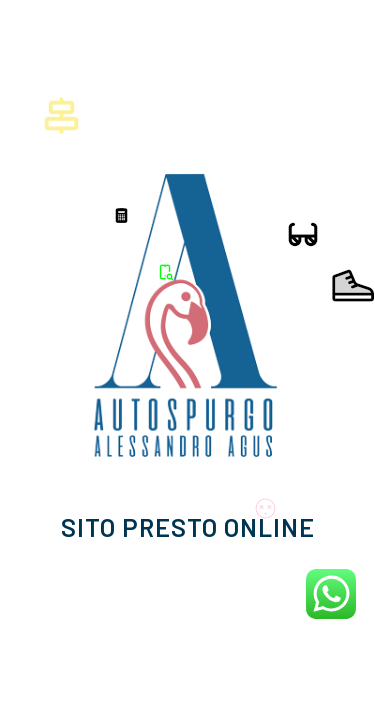 The image size is (375, 720). I want to click on open the calculator app, so click(121, 215).